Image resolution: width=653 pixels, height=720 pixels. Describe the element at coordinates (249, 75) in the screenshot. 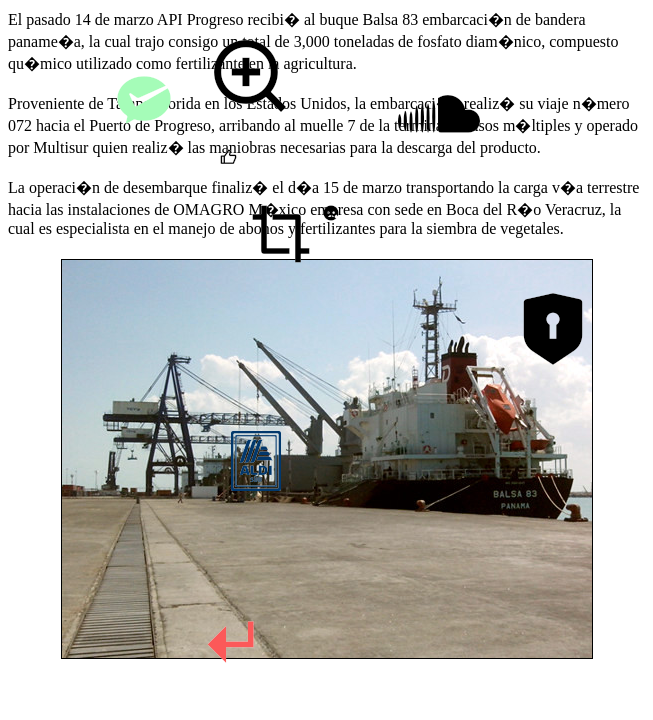

I see `zoom in on content` at that location.